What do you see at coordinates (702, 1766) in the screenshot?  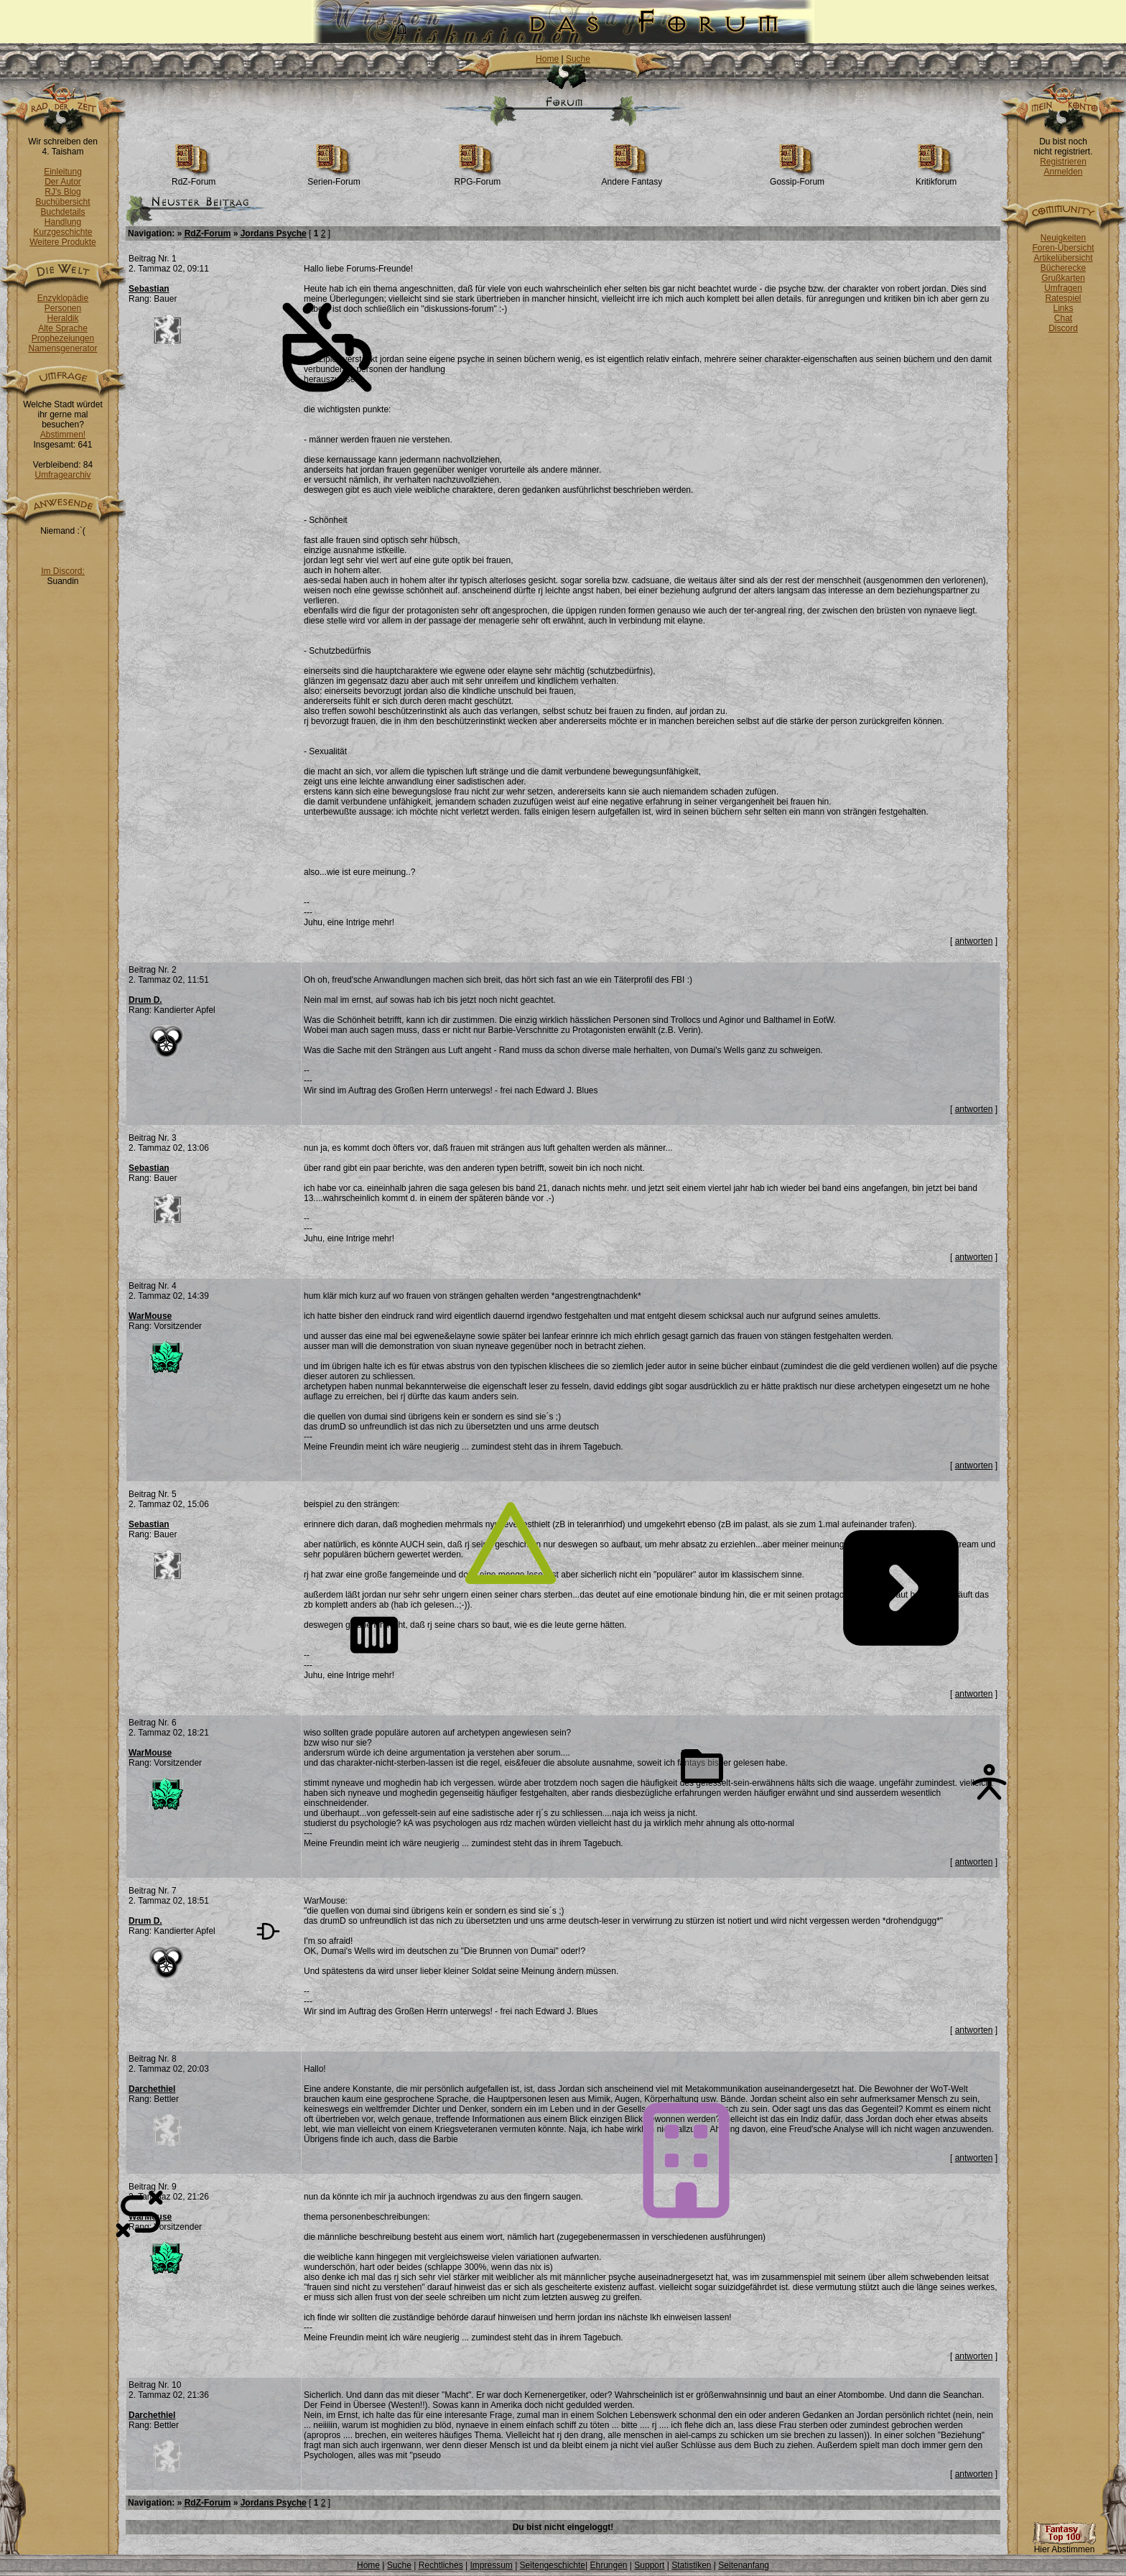 I see `open folder to view contents` at bounding box center [702, 1766].